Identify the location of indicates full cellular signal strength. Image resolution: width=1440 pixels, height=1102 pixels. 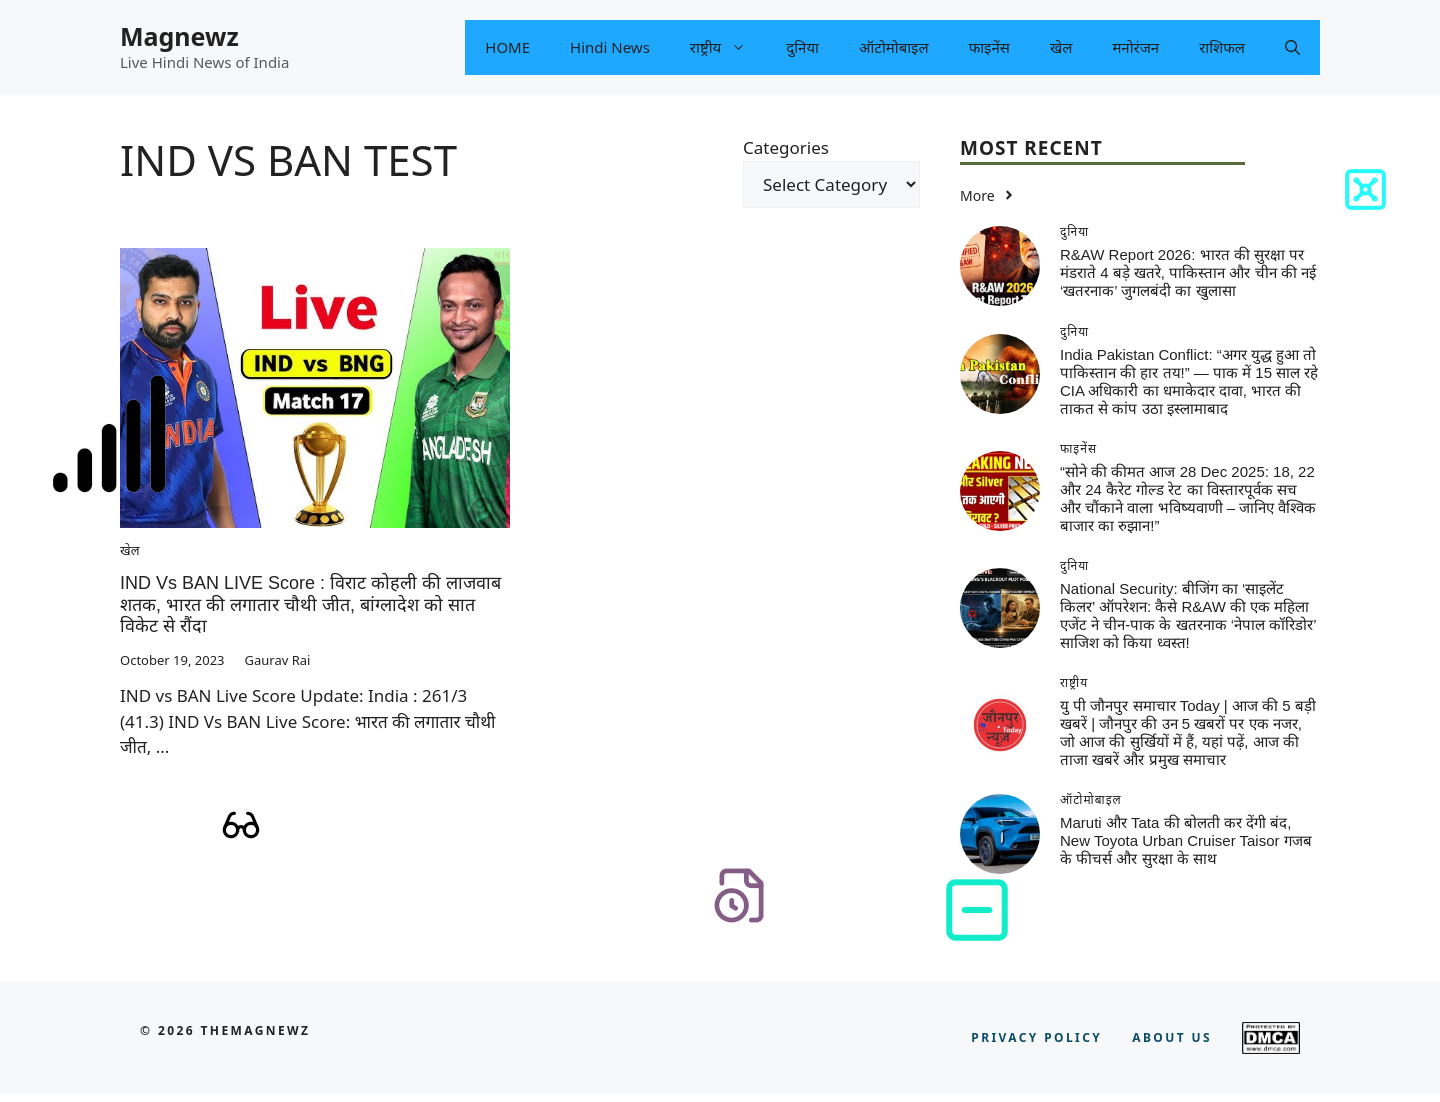
(114, 441).